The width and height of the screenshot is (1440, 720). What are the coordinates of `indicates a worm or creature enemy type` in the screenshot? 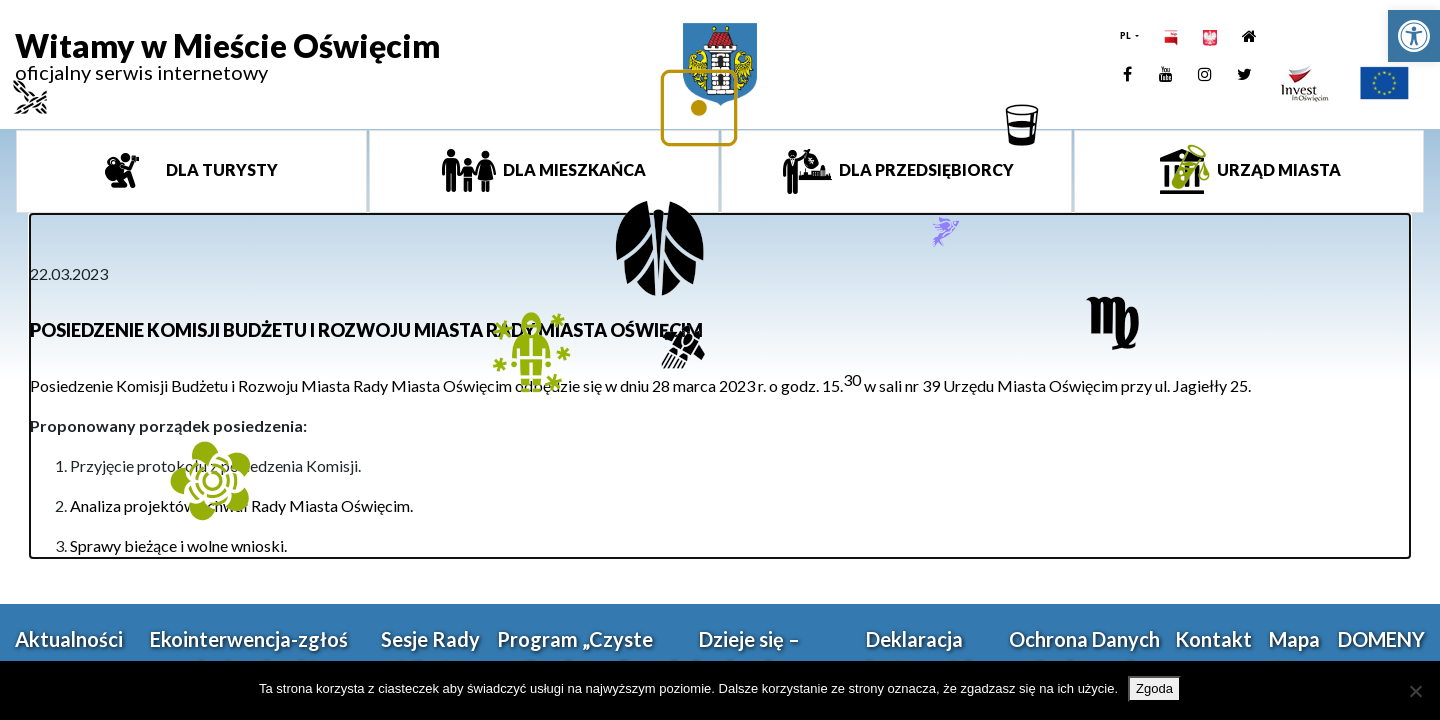 It's located at (210, 480).